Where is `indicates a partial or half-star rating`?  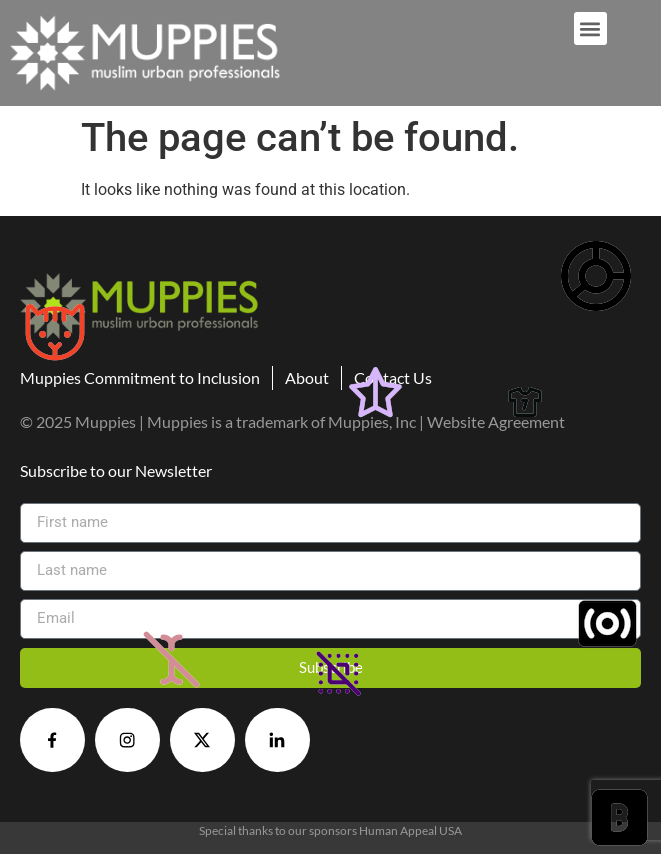 indicates a partial or half-star rating is located at coordinates (375, 394).